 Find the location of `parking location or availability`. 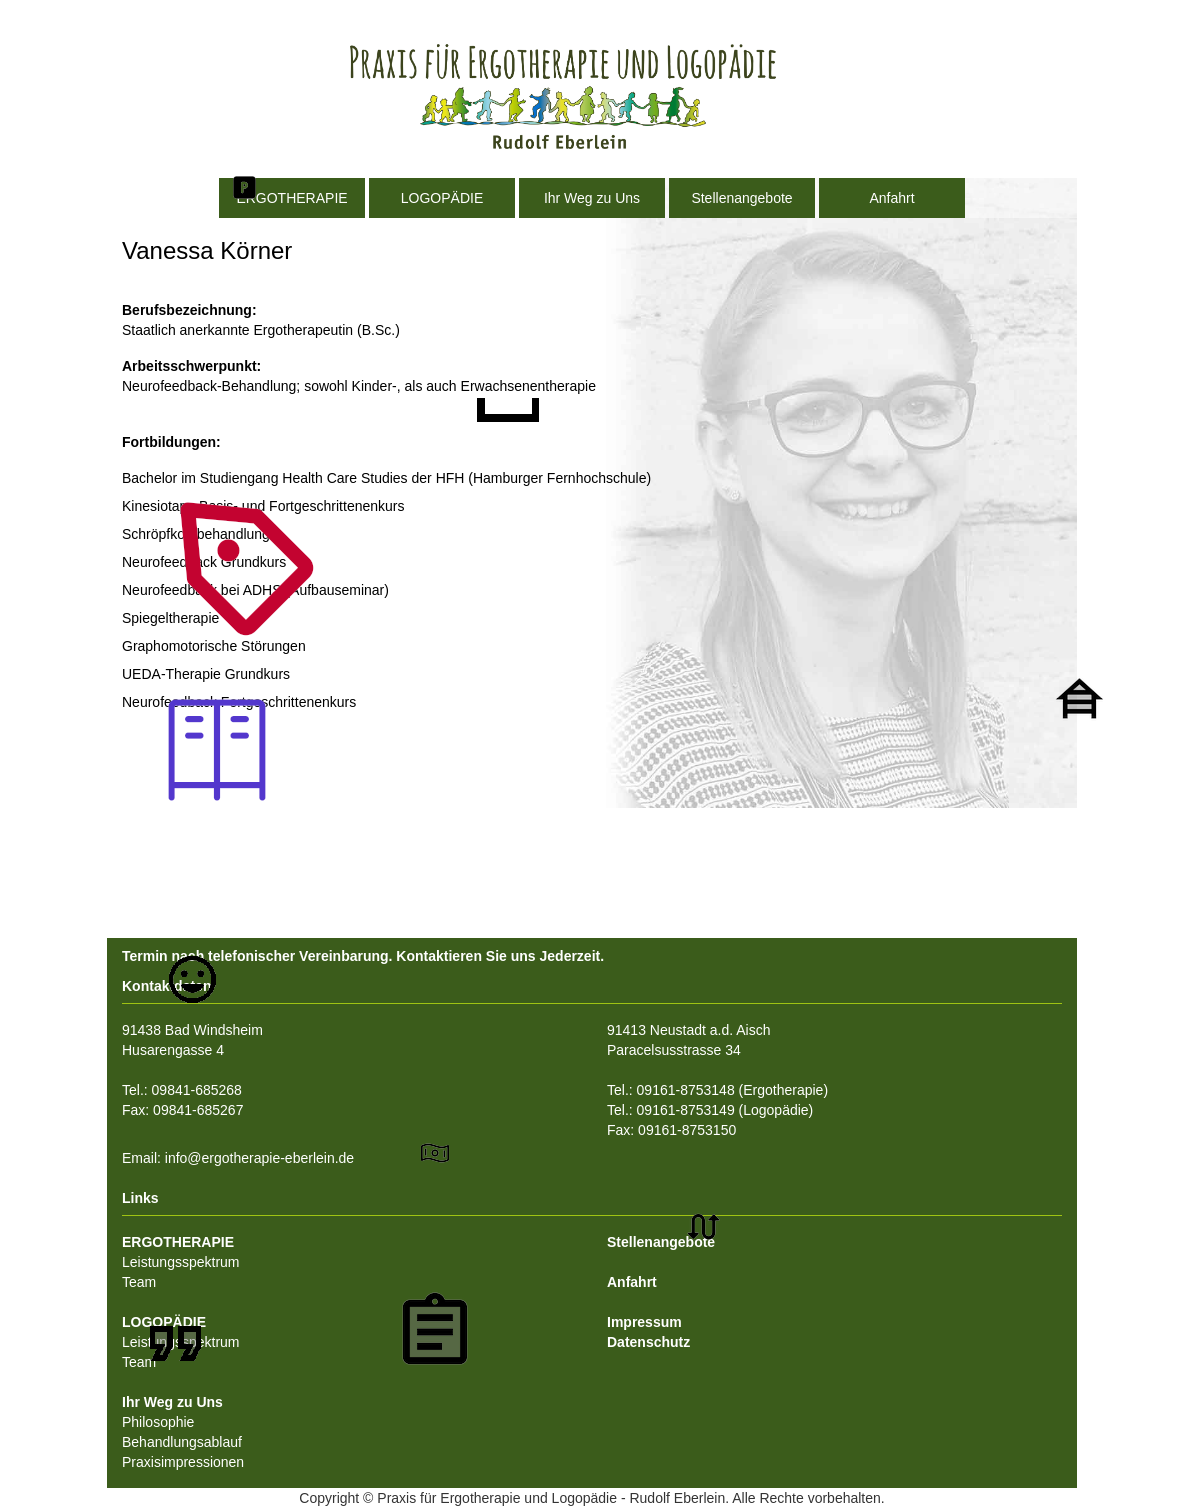

parking location or availability is located at coordinates (244, 187).